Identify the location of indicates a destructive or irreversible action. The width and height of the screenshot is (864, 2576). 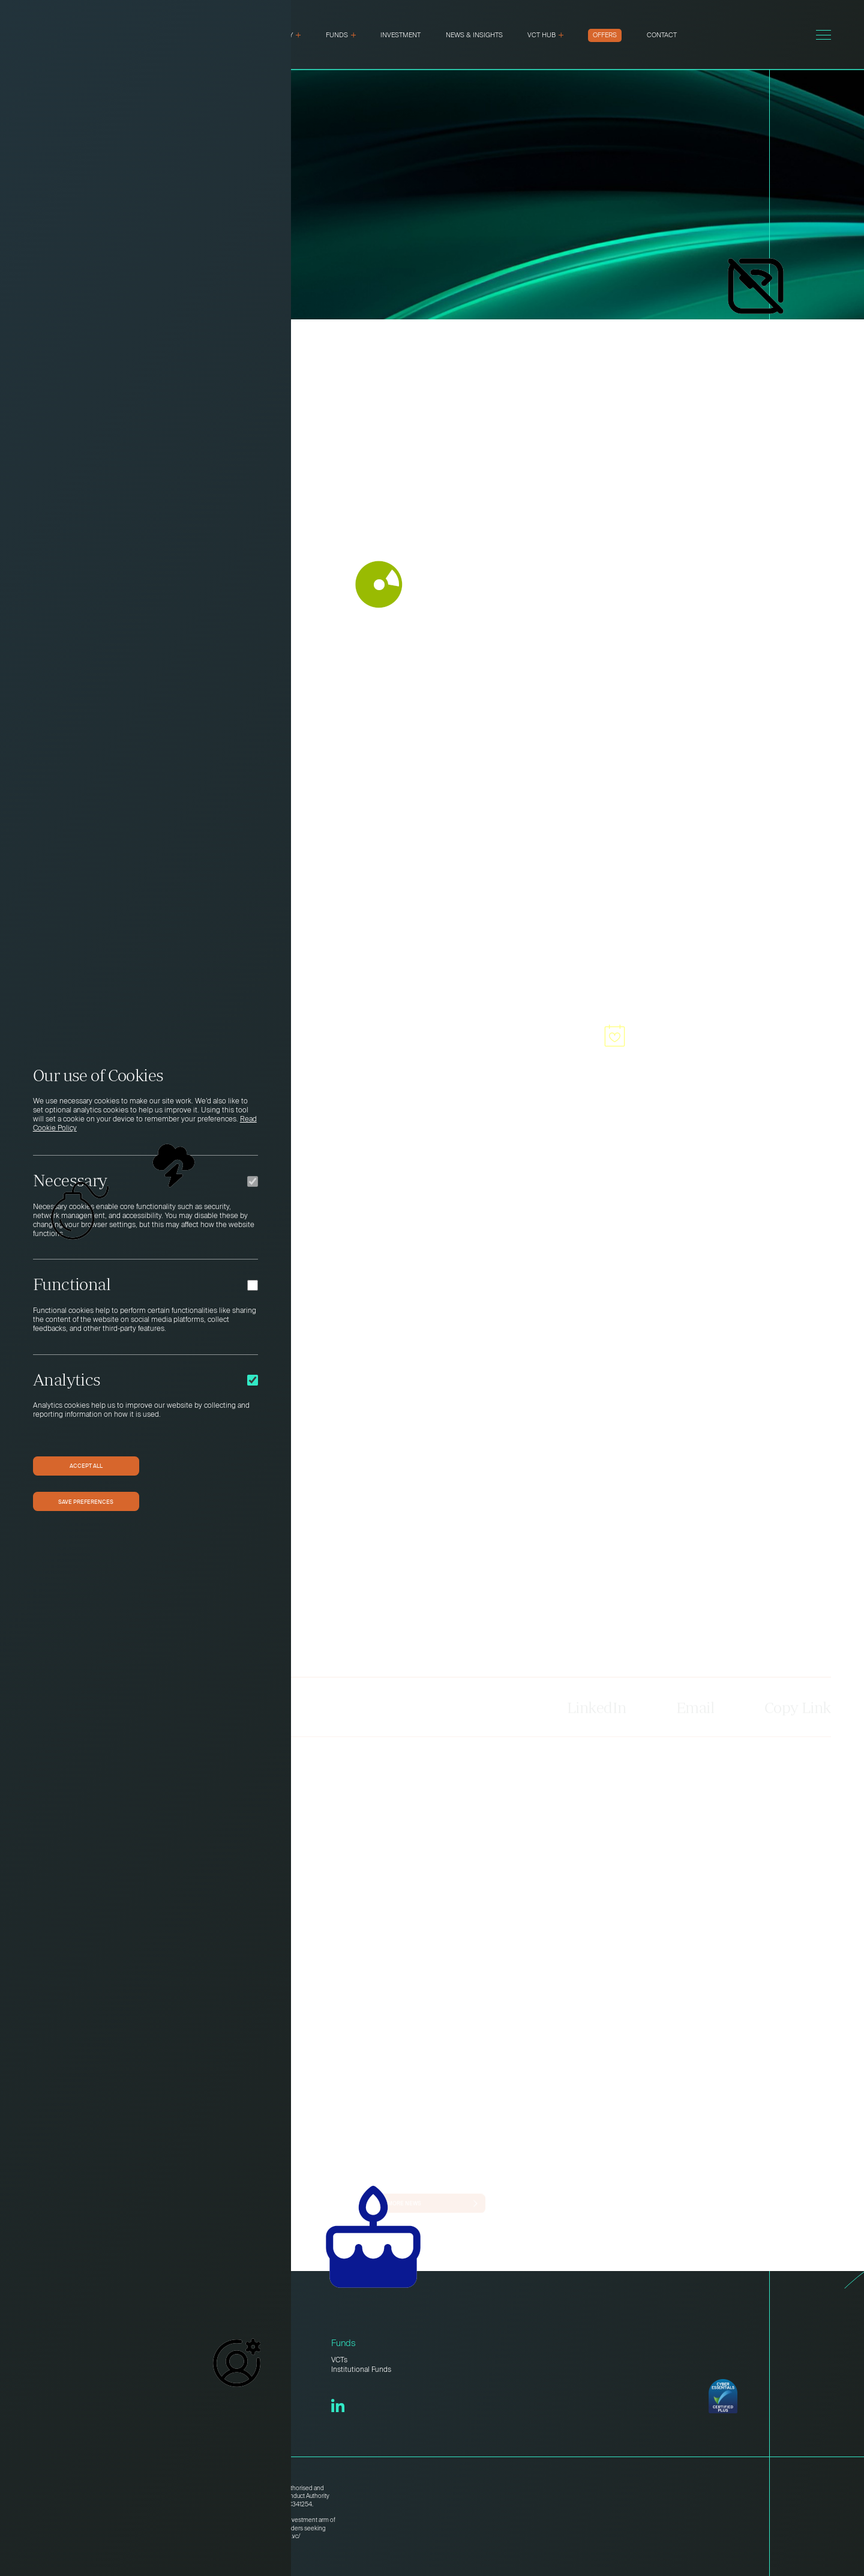
(77, 1210).